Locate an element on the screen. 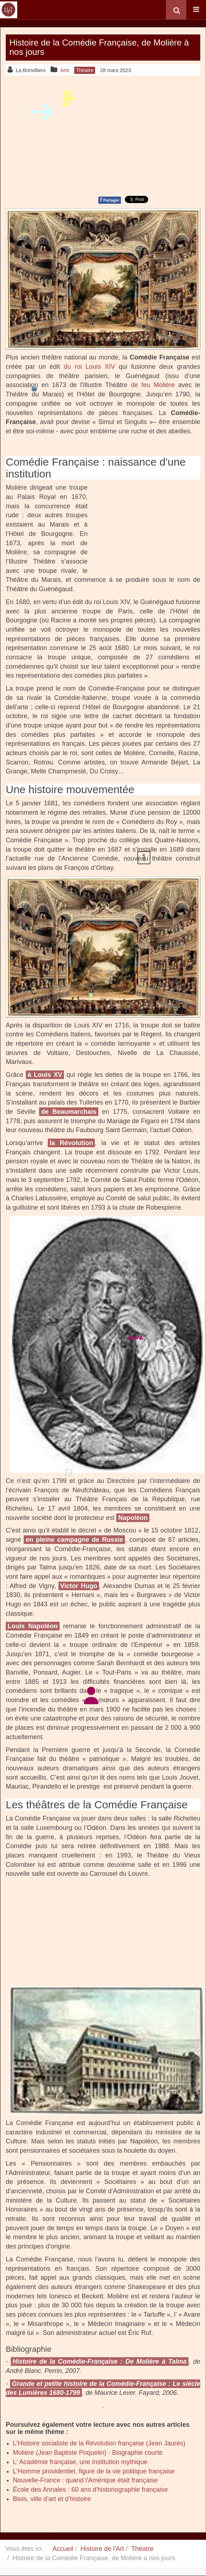  DHL shipping and logistics services is located at coordinates (135, 1338).